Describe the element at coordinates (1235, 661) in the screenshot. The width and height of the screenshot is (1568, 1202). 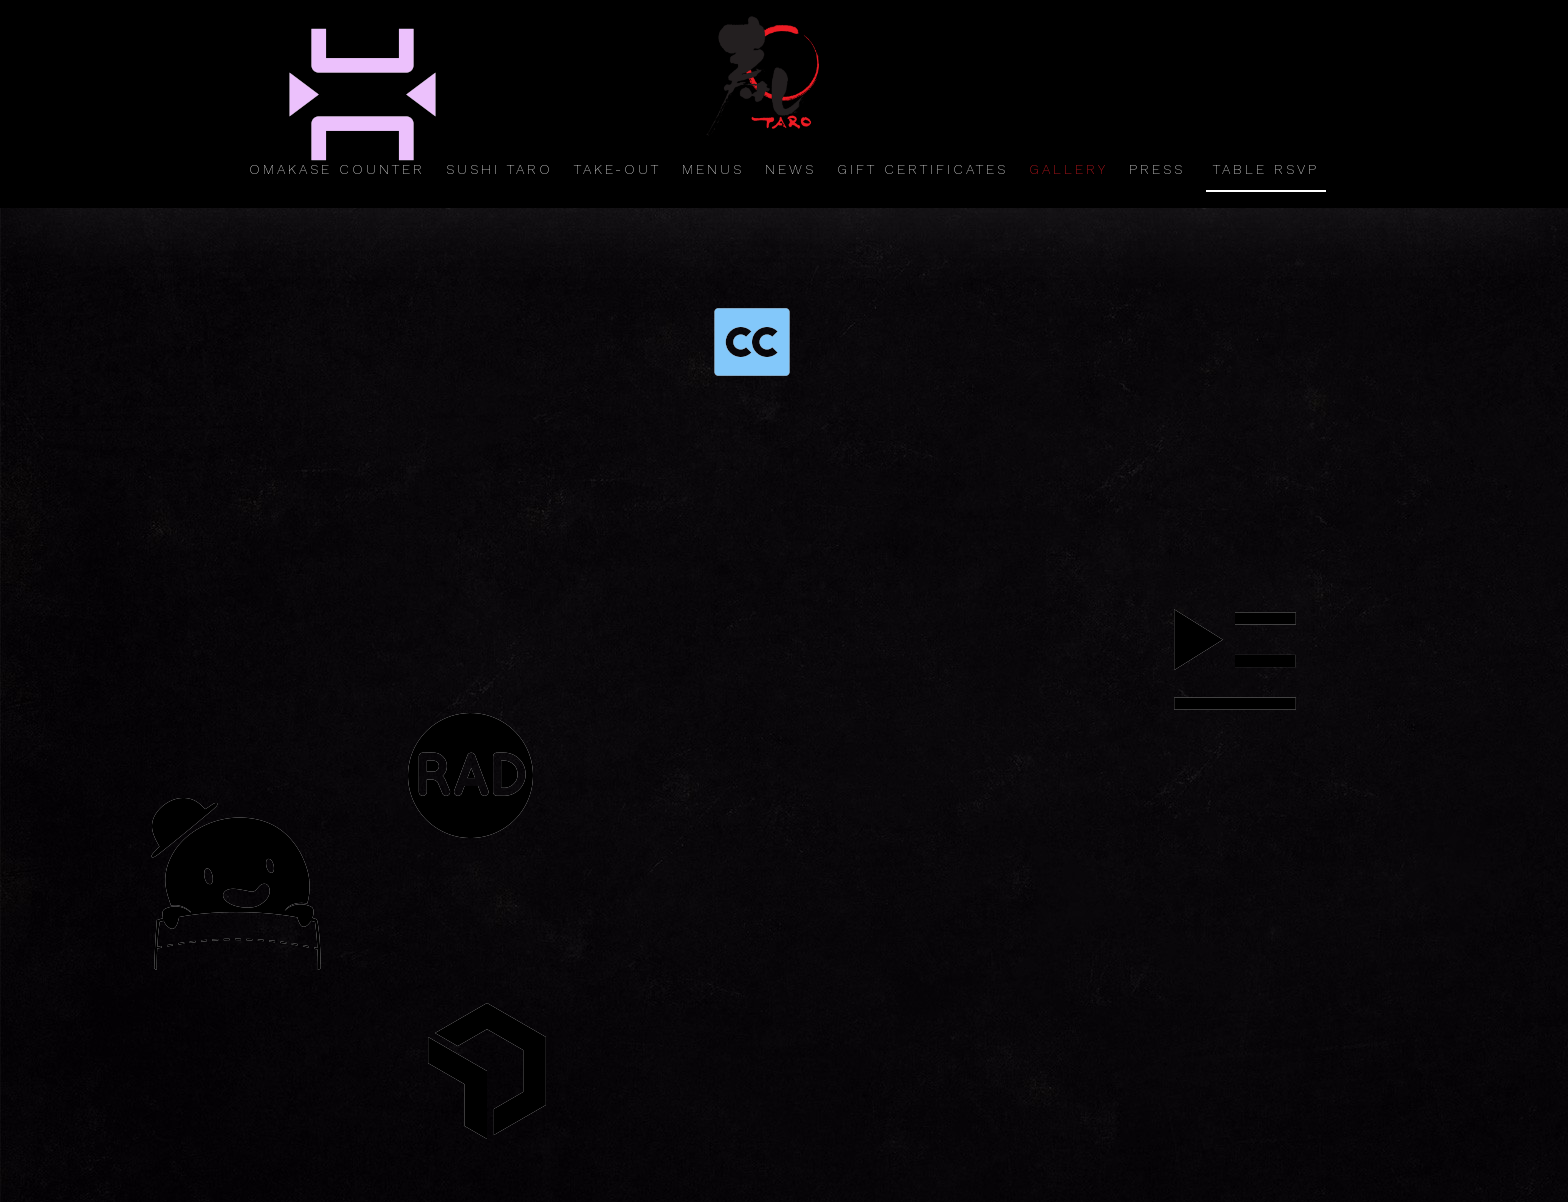
I see `view your playlist` at that location.